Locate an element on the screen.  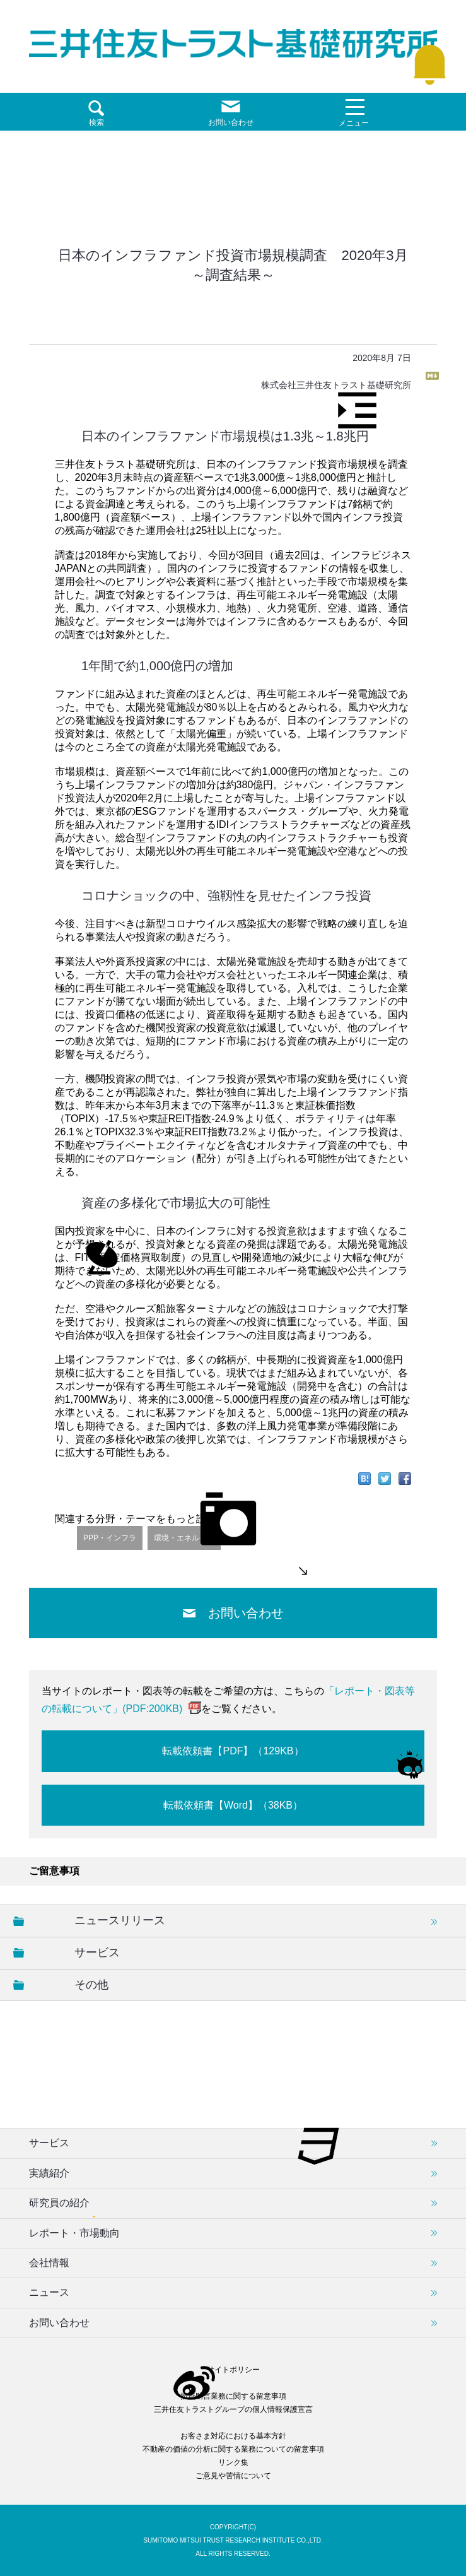
view notifications is located at coordinates (429, 63).